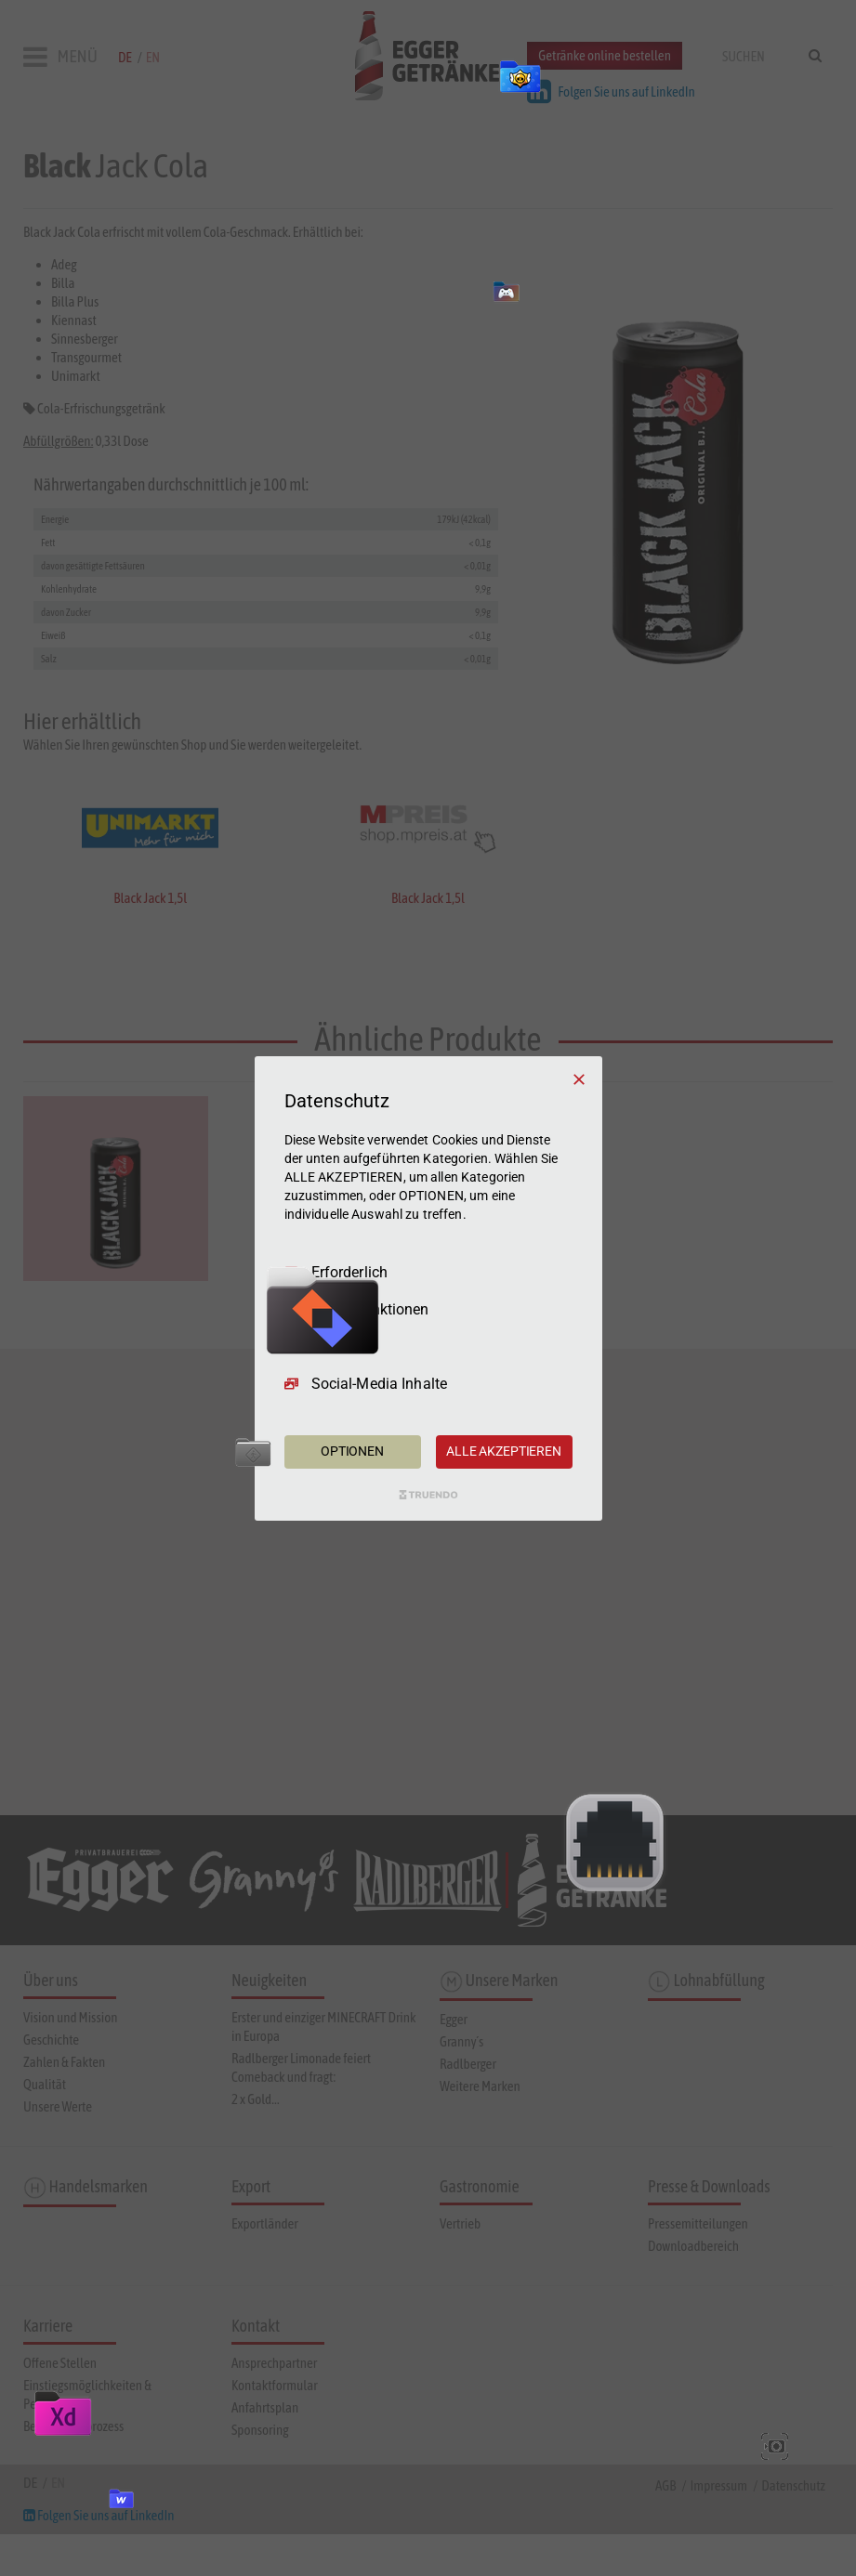  What do you see at coordinates (614, 1844) in the screenshot?
I see `configure DSL network connection settings` at bounding box center [614, 1844].